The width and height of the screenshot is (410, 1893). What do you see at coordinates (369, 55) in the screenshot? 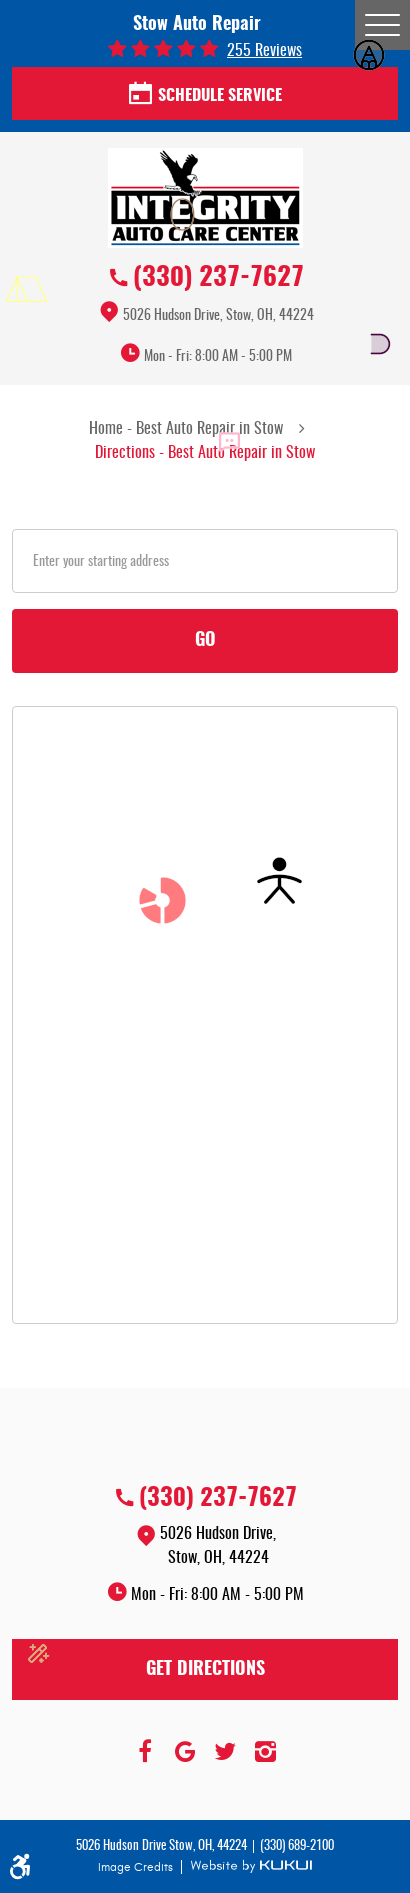
I see `edit or modify content` at bounding box center [369, 55].